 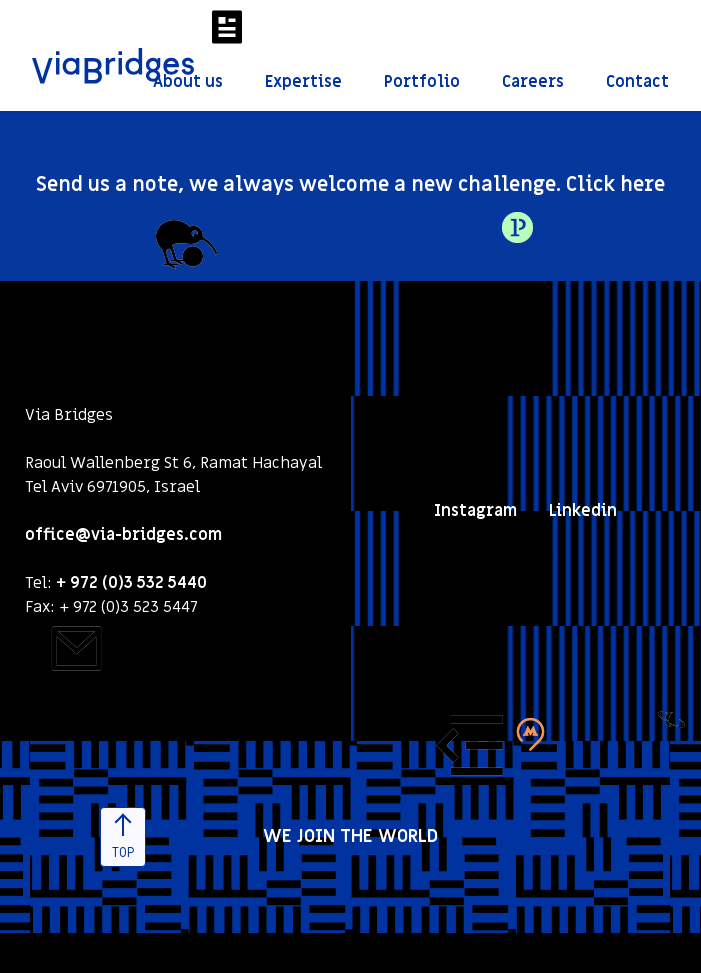 What do you see at coordinates (671, 719) in the screenshot?
I see `saturn brand logo` at bounding box center [671, 719].